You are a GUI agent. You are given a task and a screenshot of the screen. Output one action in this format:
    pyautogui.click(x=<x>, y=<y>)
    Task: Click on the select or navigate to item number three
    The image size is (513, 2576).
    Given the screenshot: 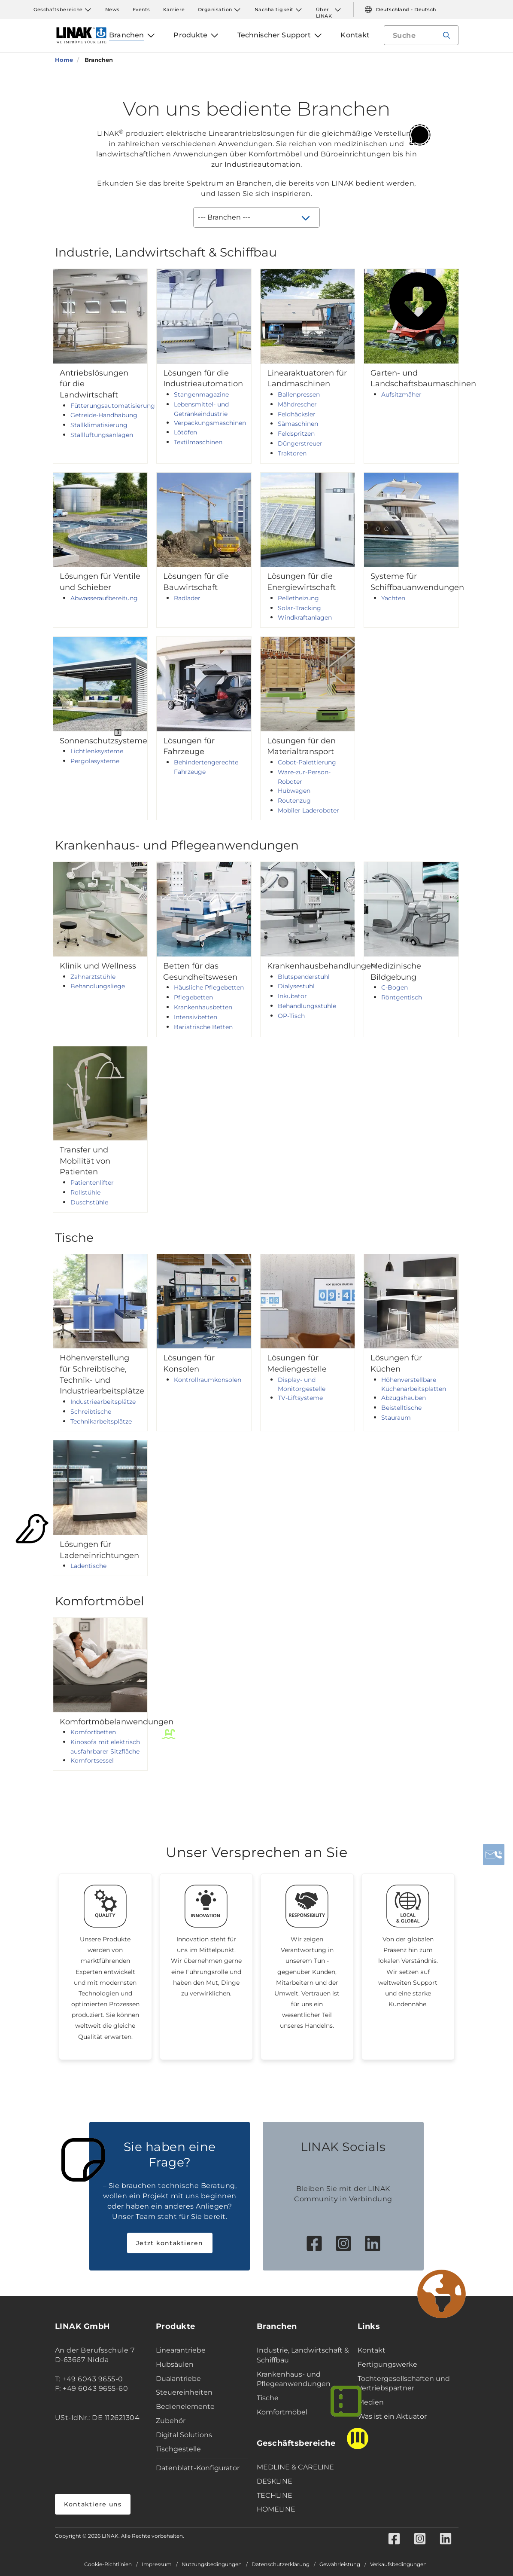 What is the action you would take?
    pyautogui.click(x=118, y=732)
    